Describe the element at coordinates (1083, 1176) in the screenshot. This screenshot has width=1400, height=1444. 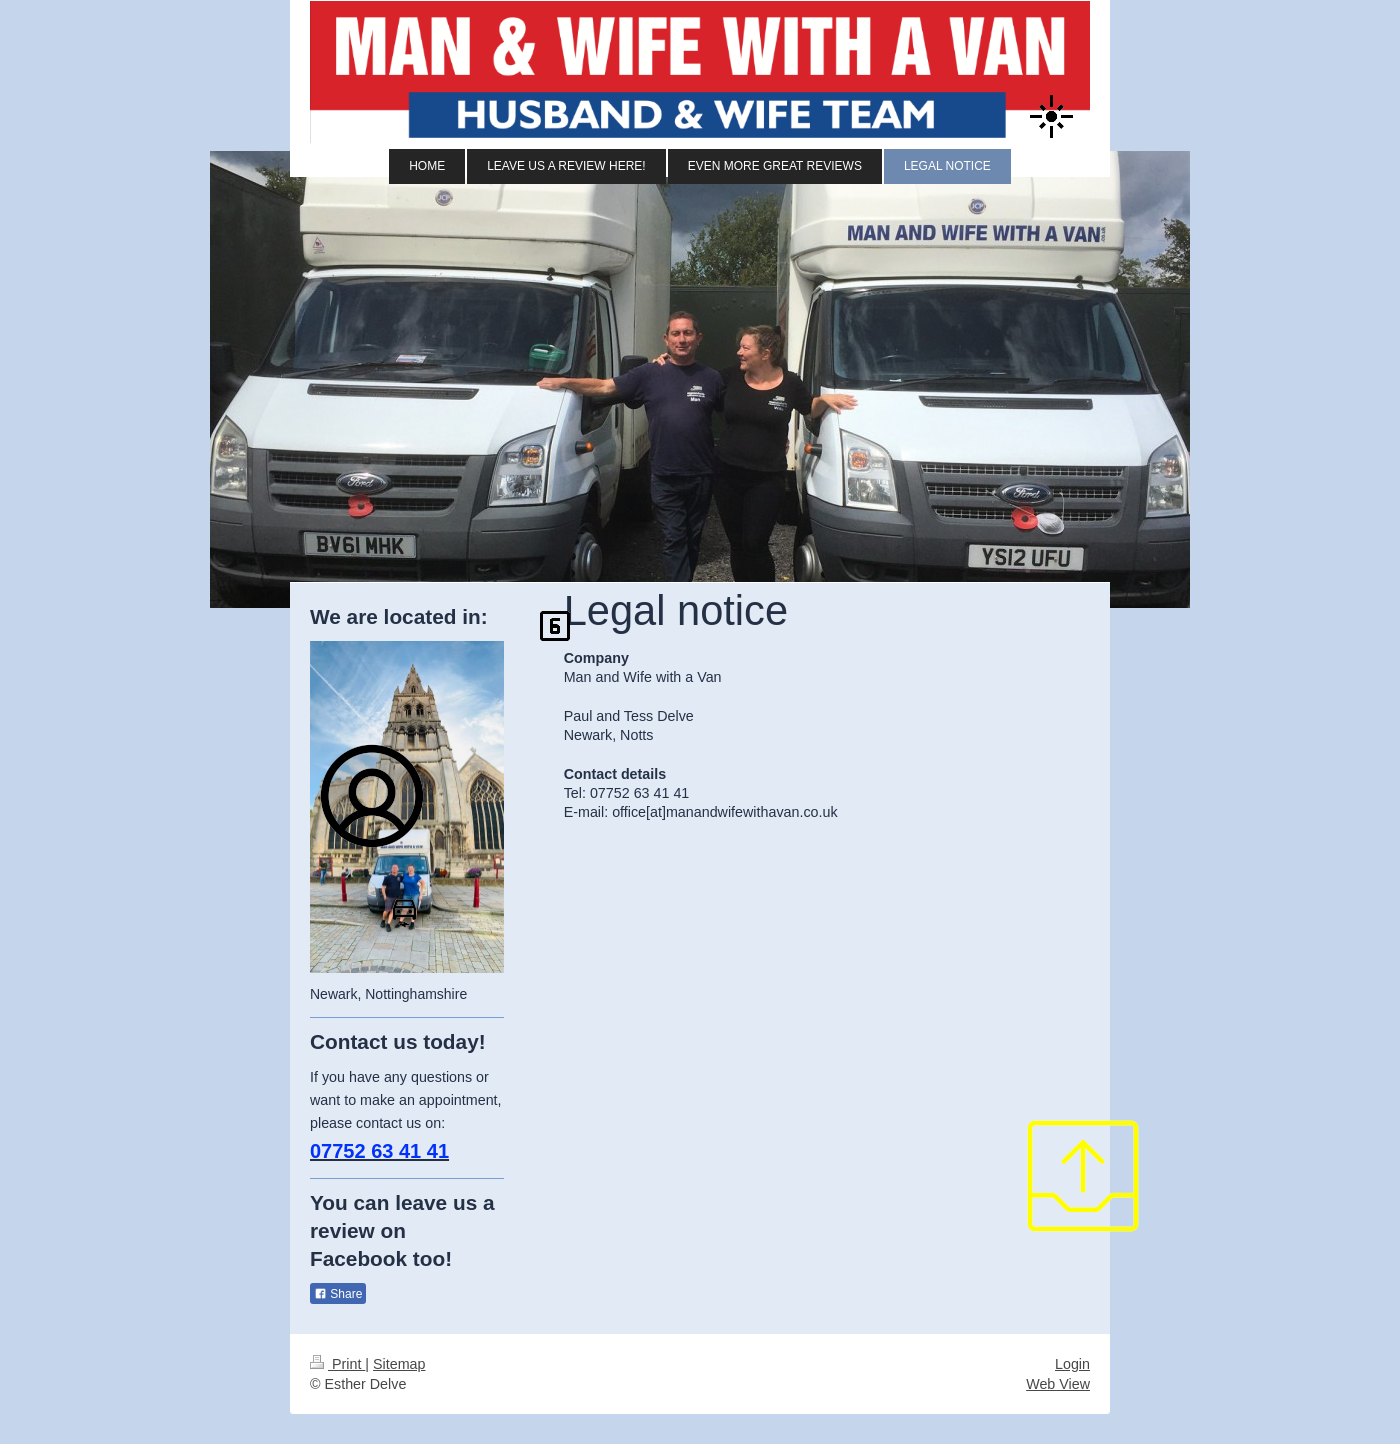
I see `upload file from inbox or tray` at that location.